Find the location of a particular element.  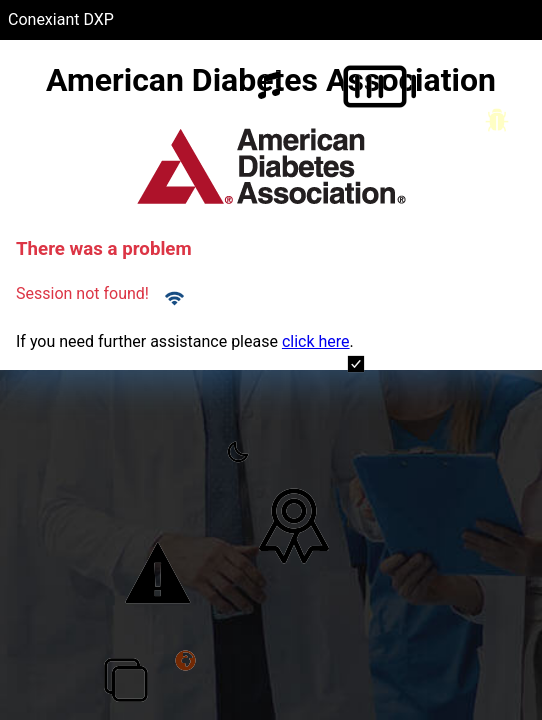

view achievements or awards is located at coordinates (294, 526).